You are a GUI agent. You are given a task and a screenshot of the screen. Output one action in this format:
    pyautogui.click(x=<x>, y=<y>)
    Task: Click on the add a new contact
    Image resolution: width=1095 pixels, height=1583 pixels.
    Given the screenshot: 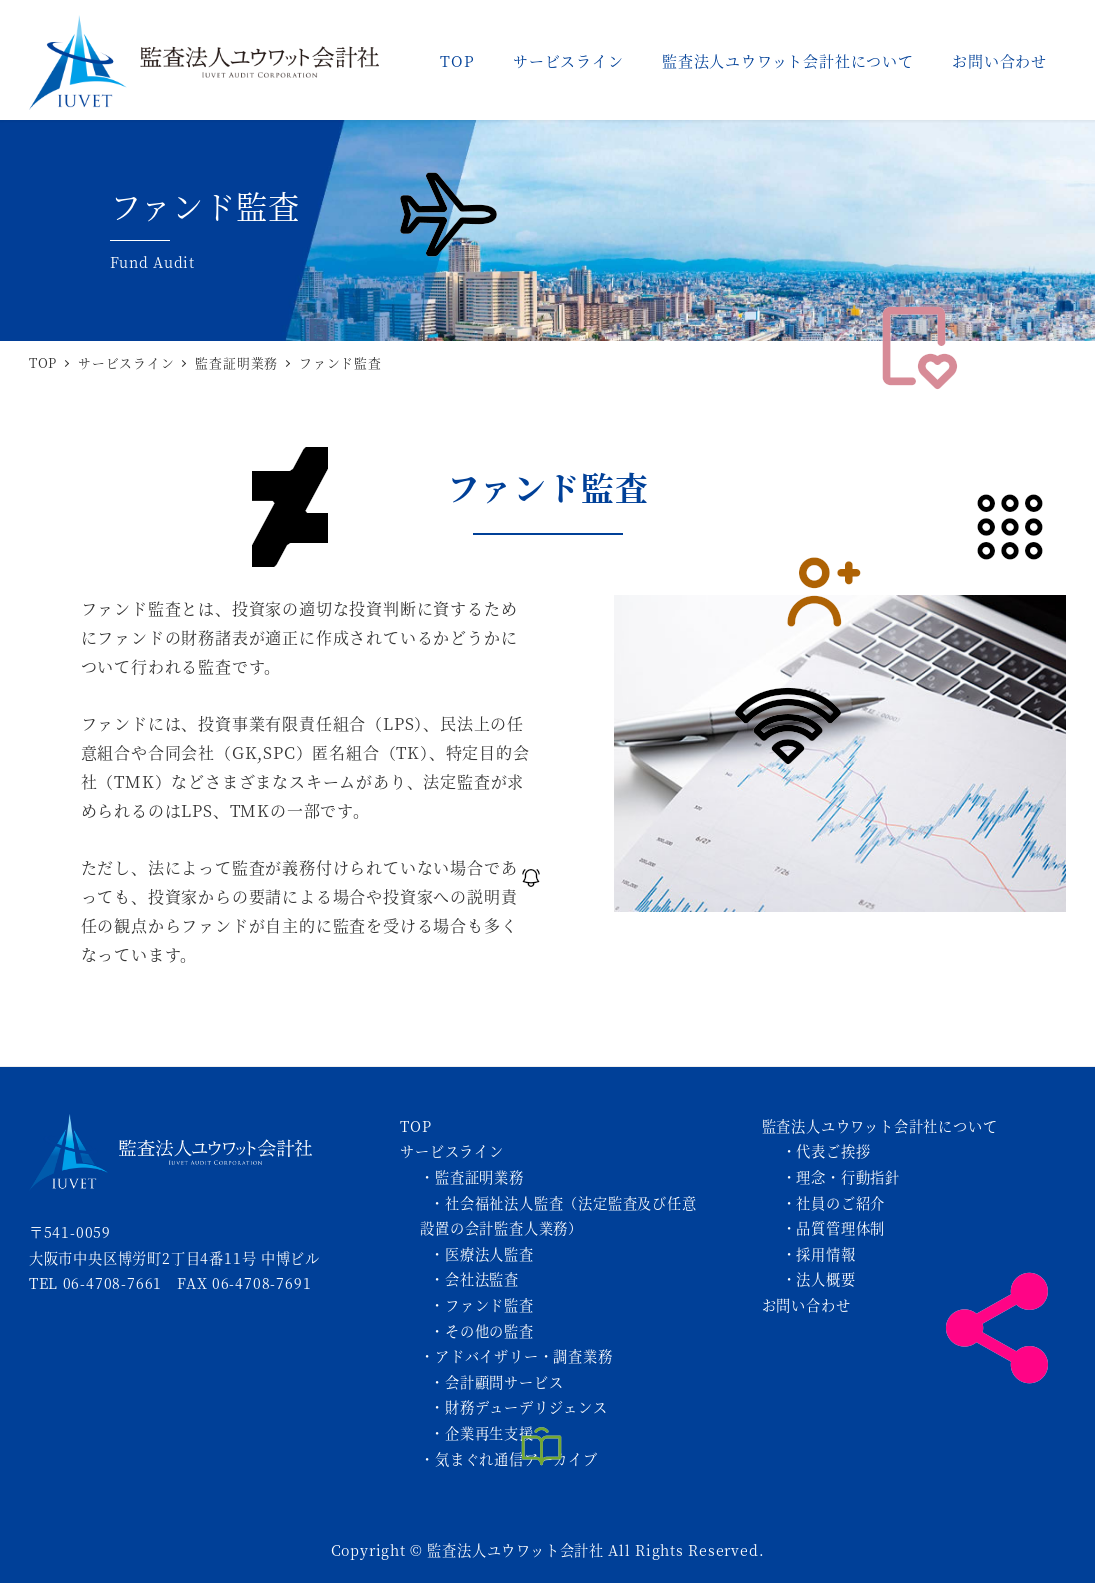 What is the action you would take?
    pyautogui.click(x=822, y=592)
    